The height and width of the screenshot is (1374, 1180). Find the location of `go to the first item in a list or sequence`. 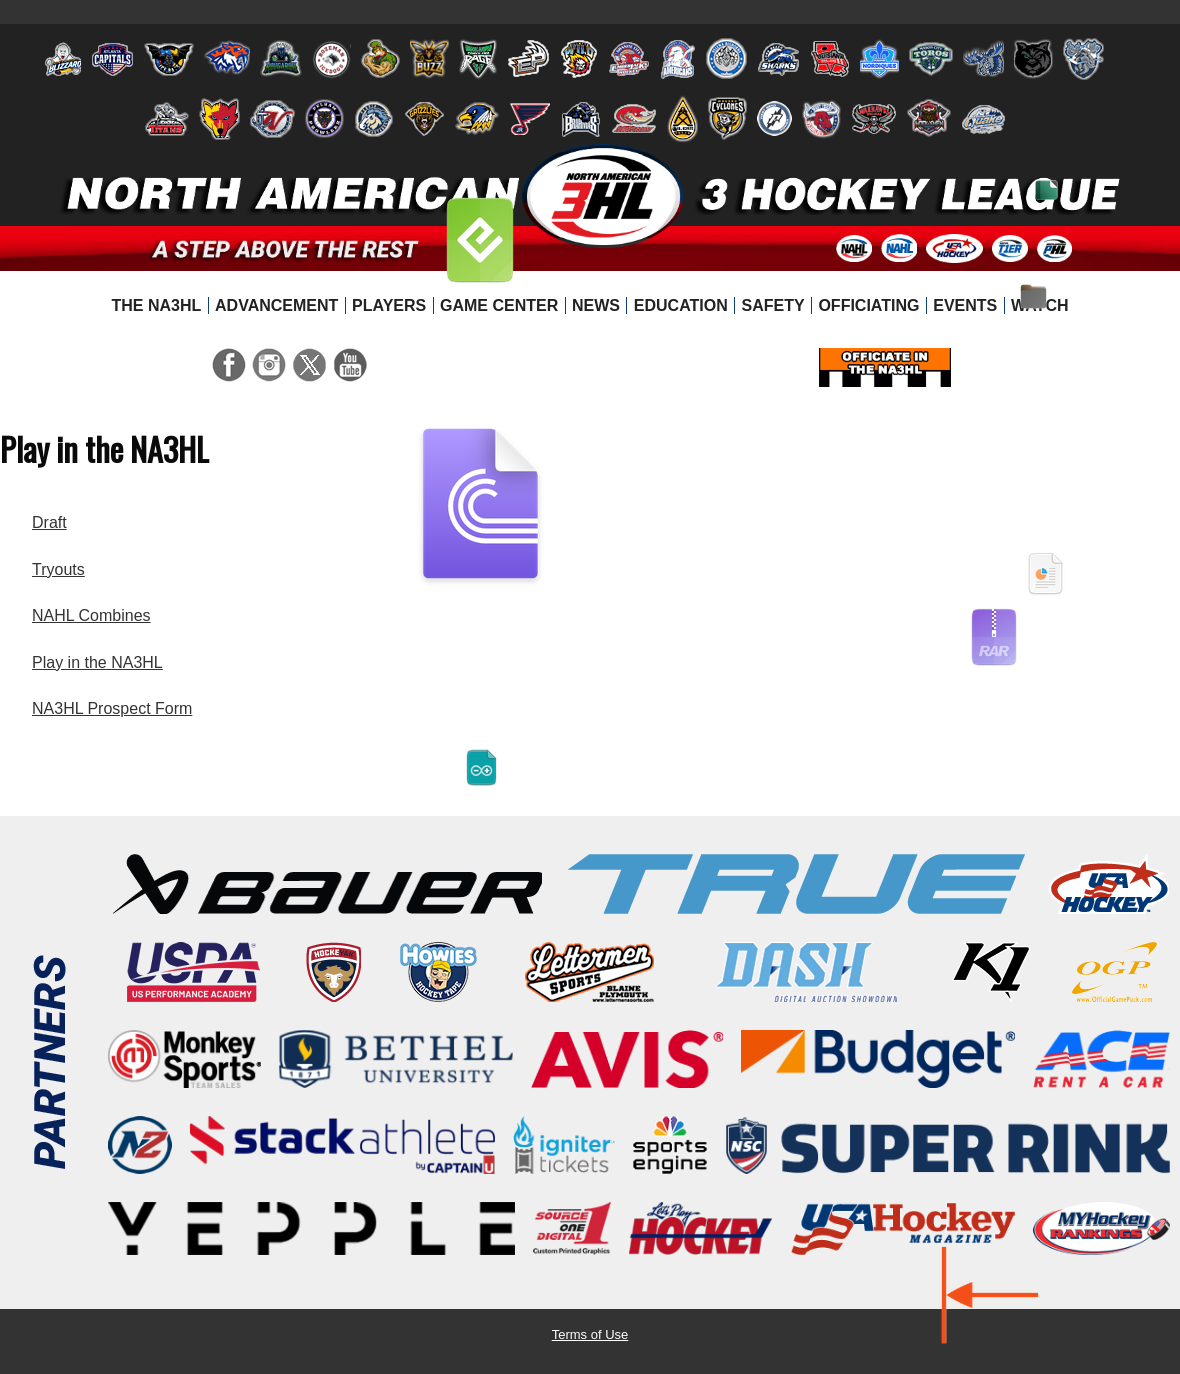

go to the first item in a list or sequence is located at coordinates (990, 1295).